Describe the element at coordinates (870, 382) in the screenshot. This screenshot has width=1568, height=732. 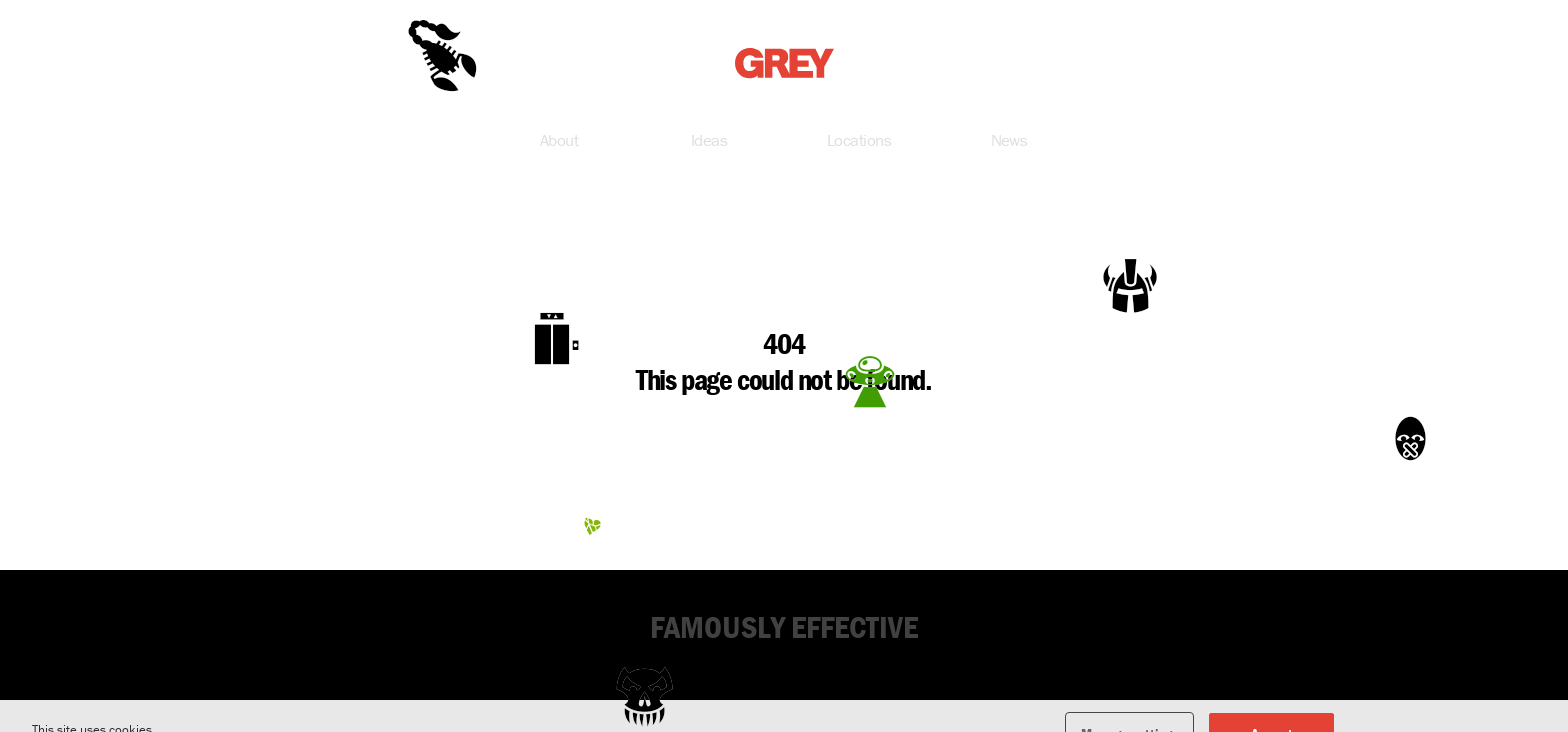
I see `access sci-fi or space-themed games` at that location.